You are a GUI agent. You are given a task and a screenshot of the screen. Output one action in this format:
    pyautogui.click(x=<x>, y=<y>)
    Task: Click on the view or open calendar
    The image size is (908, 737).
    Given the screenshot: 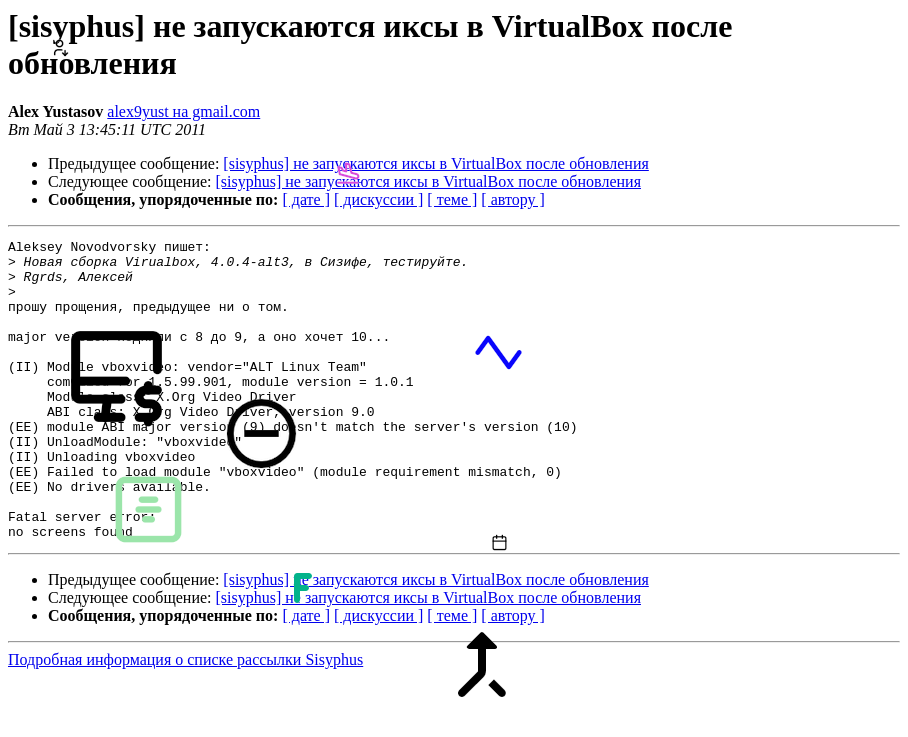 What is the action you would take?
    pyautogui.click(x=499, y=542)
    